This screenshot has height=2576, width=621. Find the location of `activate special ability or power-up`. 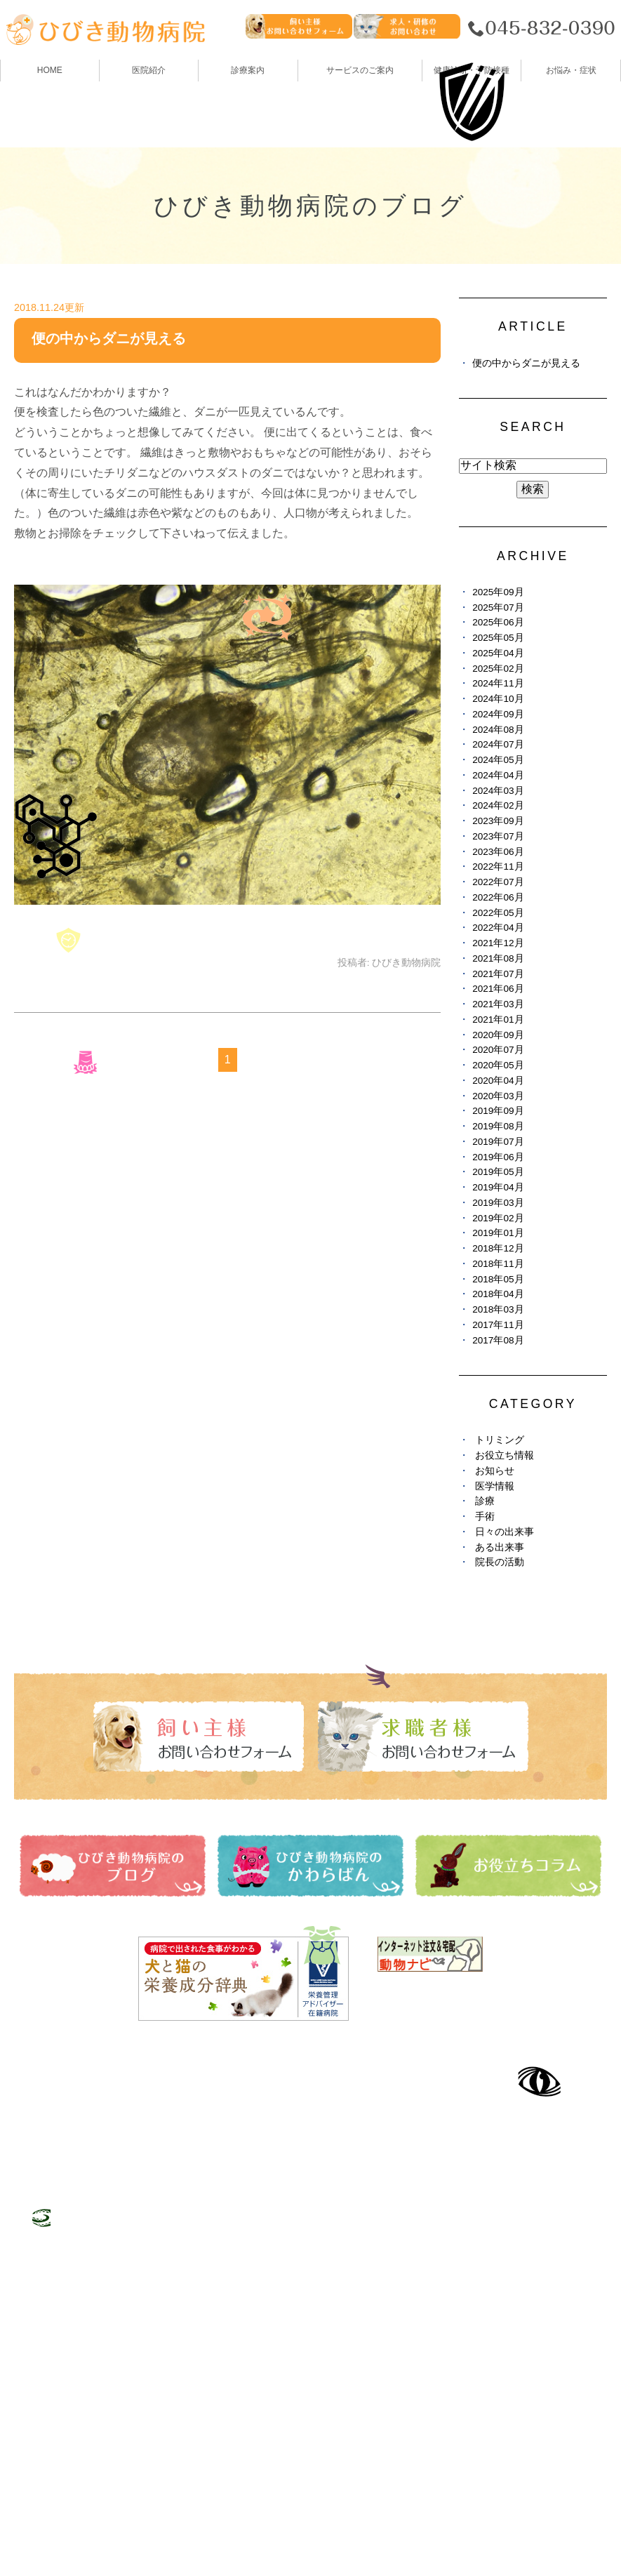

activate special ability or power-up is located at coordinates (267, 616).